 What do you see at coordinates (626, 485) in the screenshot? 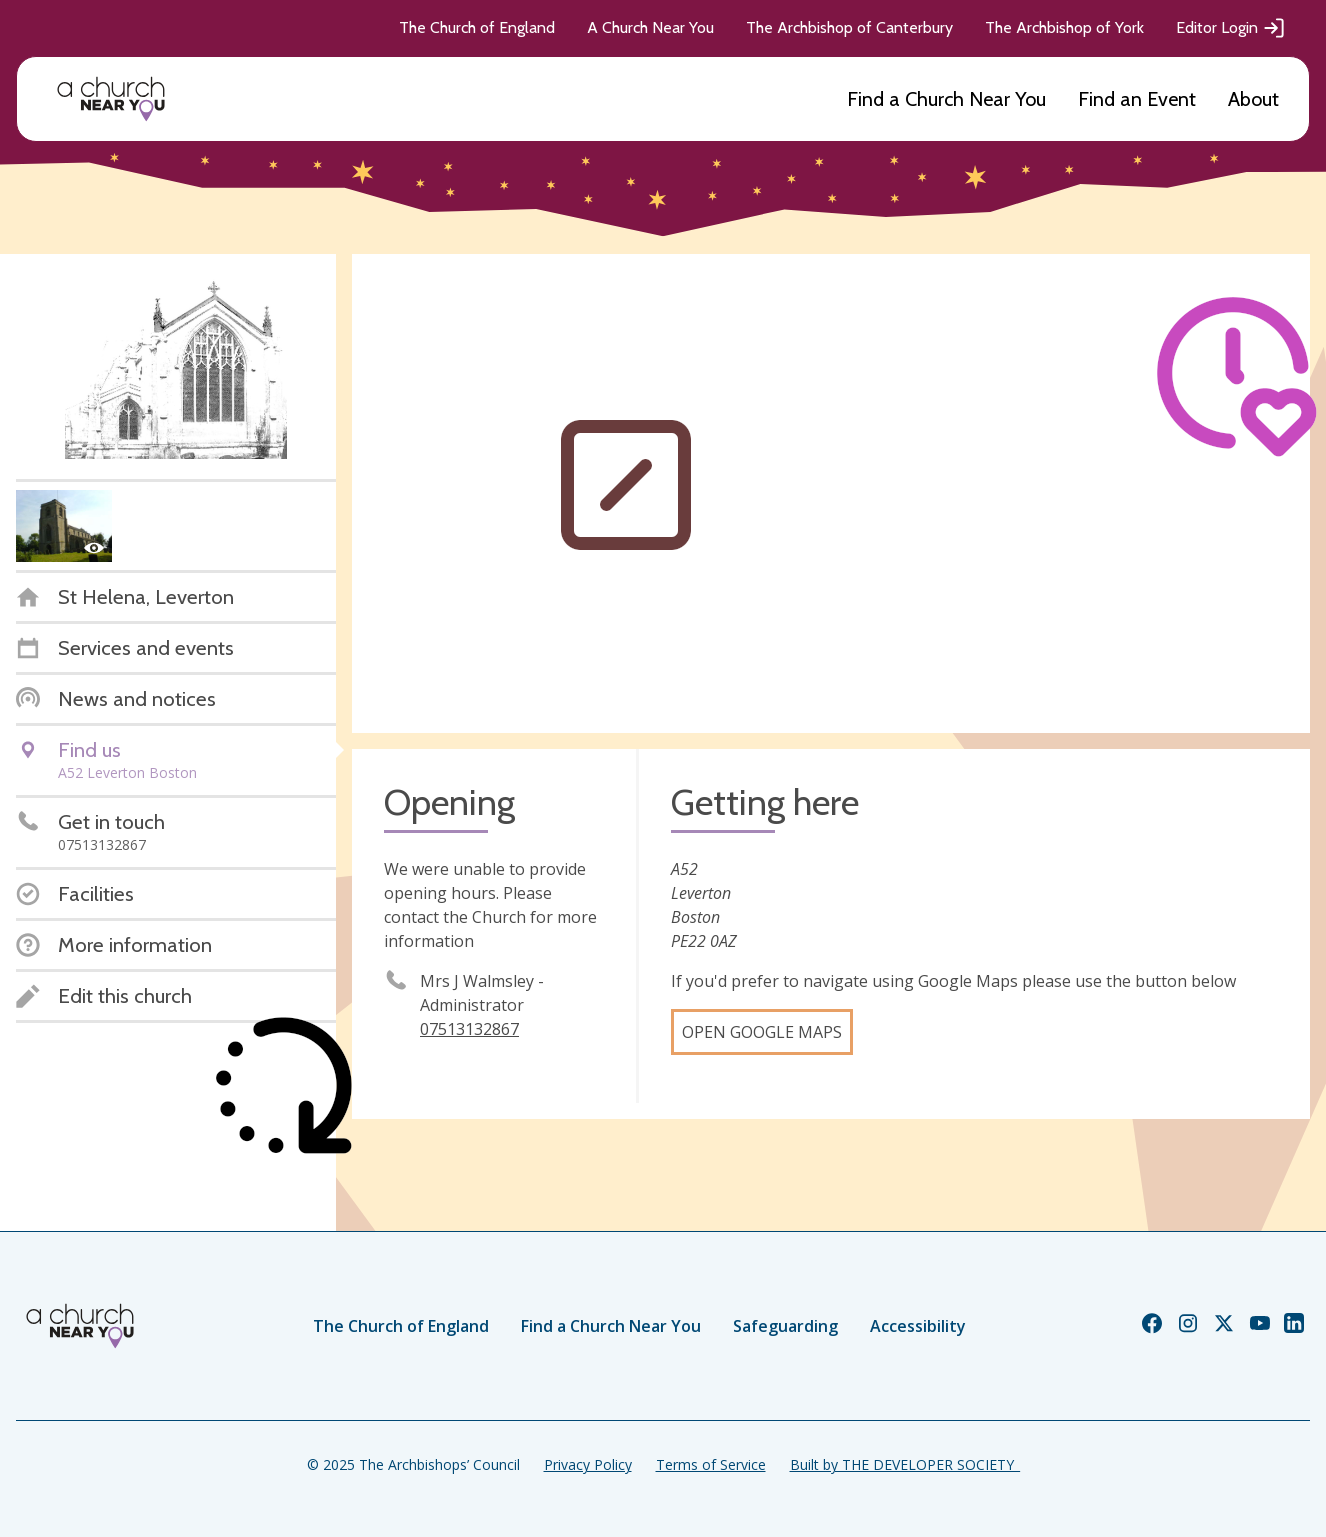
I see `indicates a blocked or prohibited action` at bounding box center [626, 485].